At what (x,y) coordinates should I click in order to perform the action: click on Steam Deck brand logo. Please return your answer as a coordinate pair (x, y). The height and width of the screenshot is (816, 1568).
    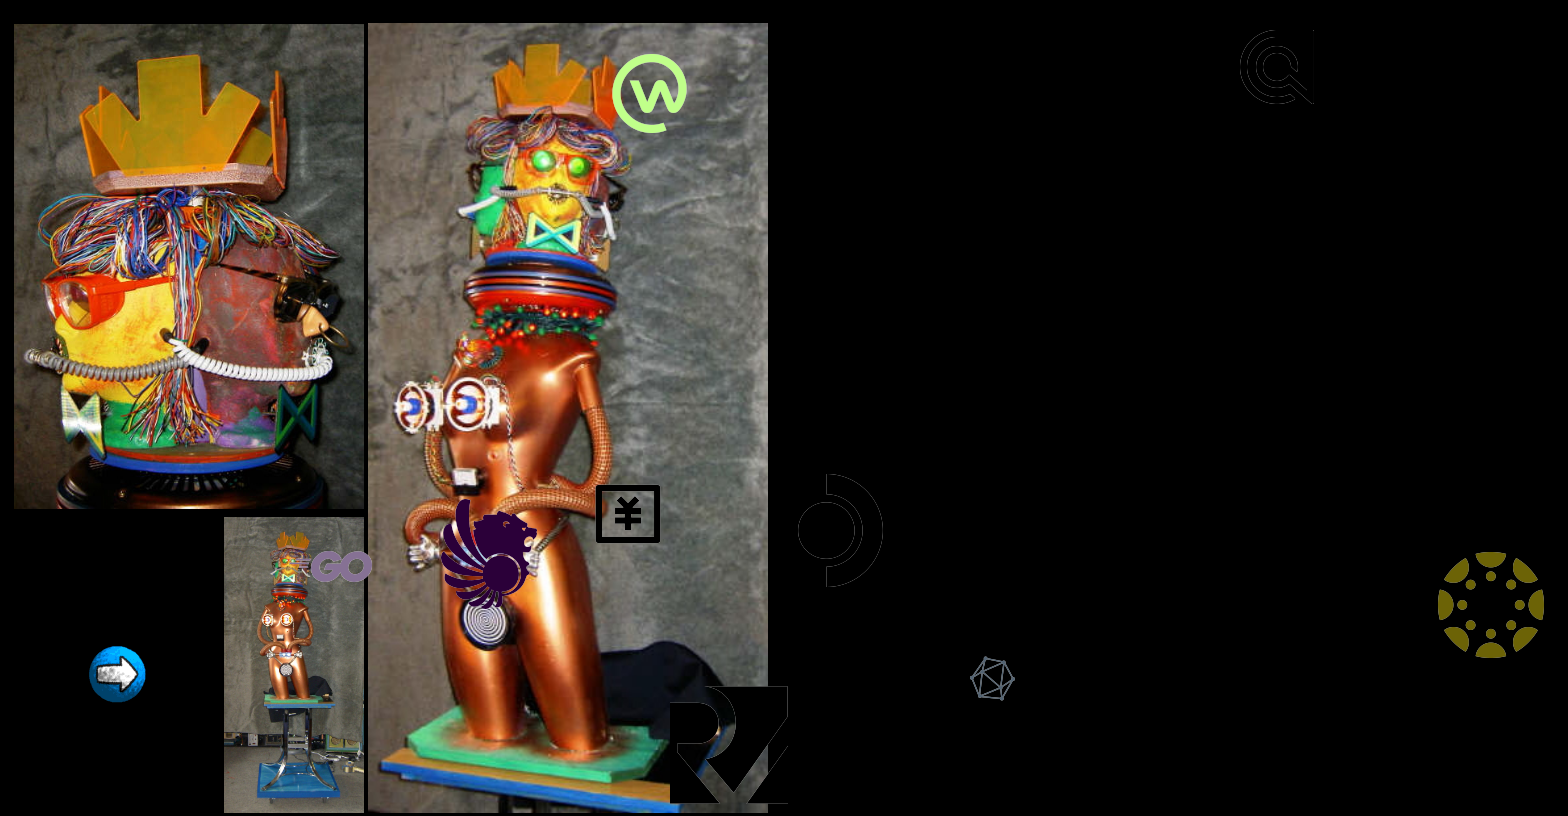
    Looking at the image, I should click on (840, 530).